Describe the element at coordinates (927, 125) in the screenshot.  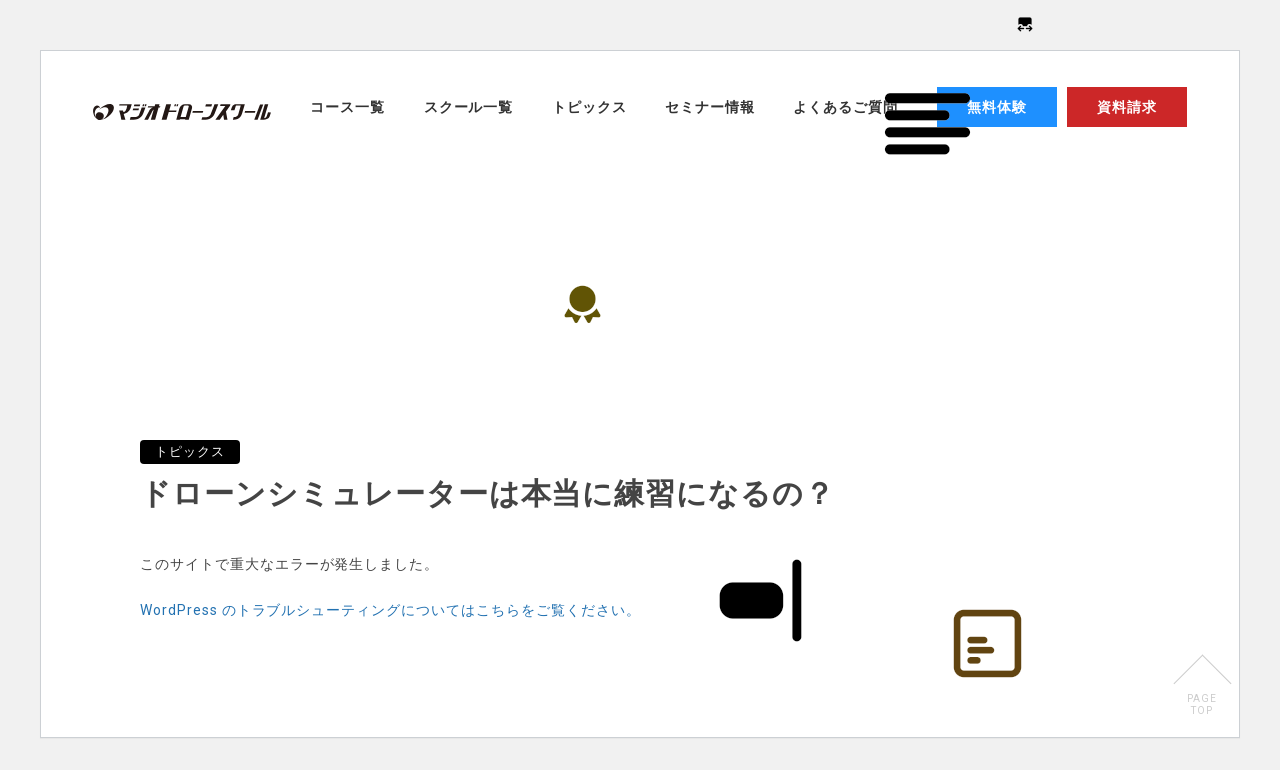
I see `align text to the left` at that location.